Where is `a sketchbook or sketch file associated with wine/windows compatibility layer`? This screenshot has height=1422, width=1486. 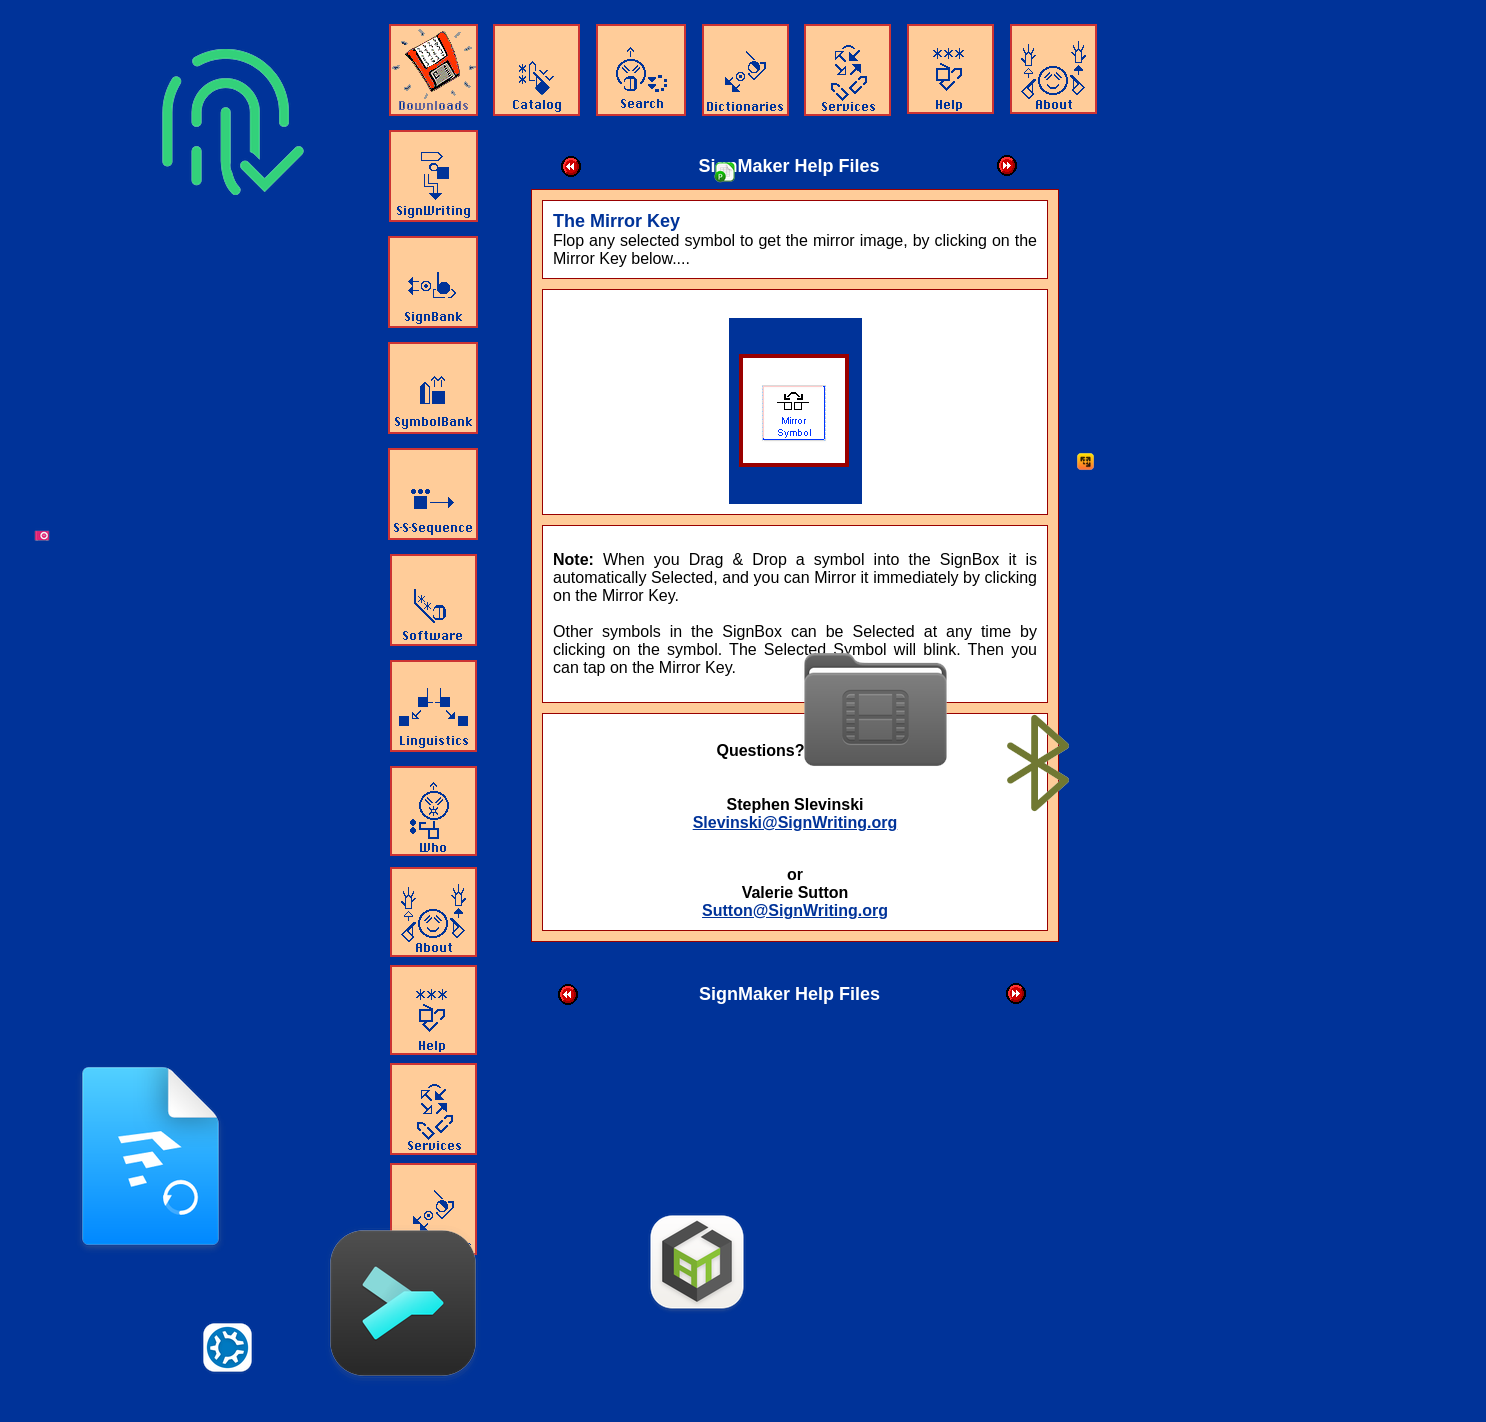
a sketchbook or sketch file associated with wine/windows compatibility layer is located at coordinates (150, 1159).